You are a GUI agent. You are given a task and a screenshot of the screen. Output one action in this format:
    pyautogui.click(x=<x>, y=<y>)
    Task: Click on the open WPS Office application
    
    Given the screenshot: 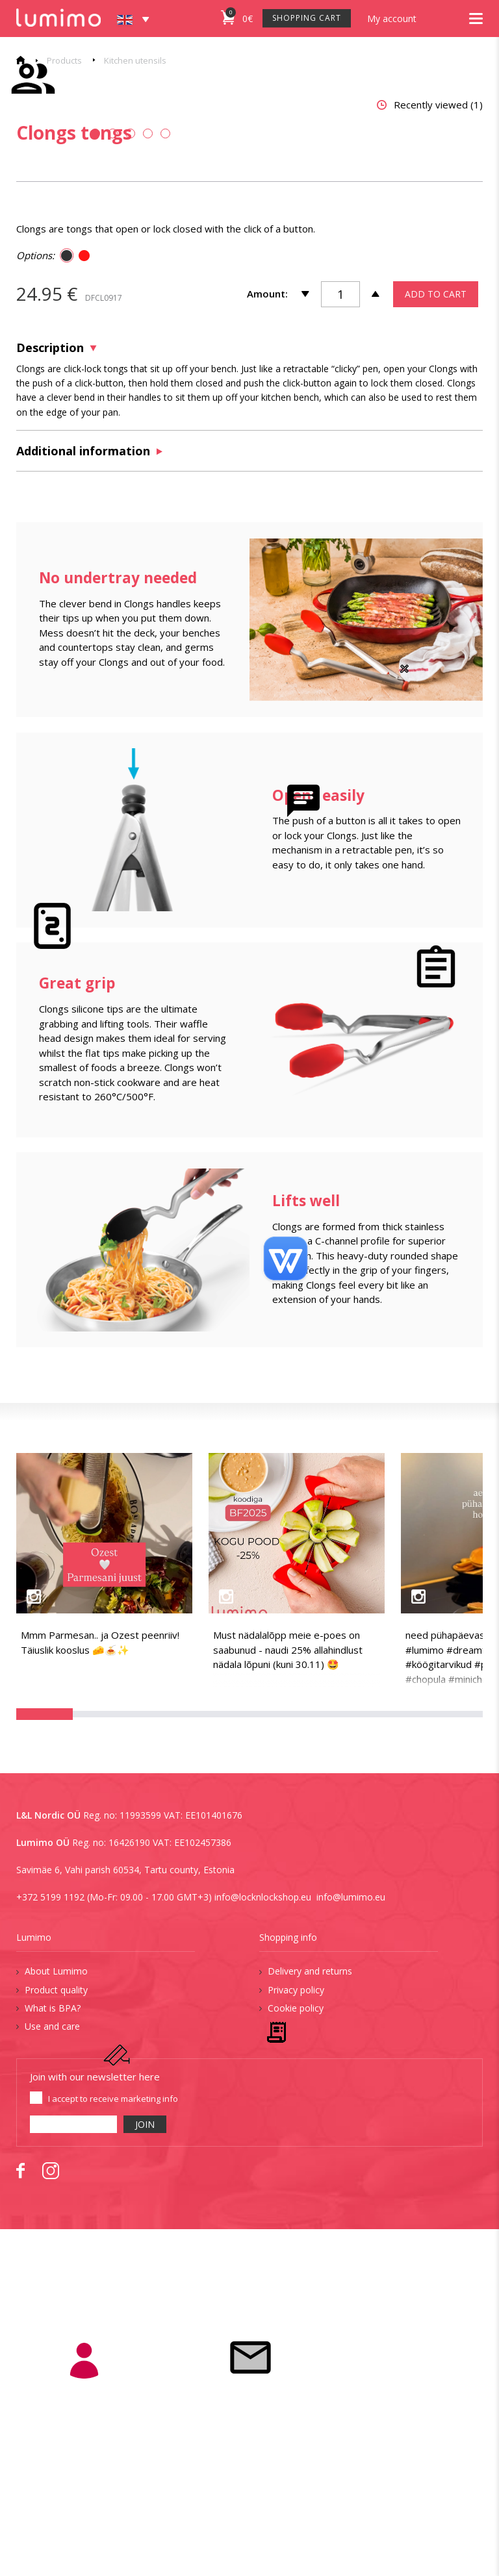 What is the action you would take?
    pyautogui.click(x=285, y=1258)
    